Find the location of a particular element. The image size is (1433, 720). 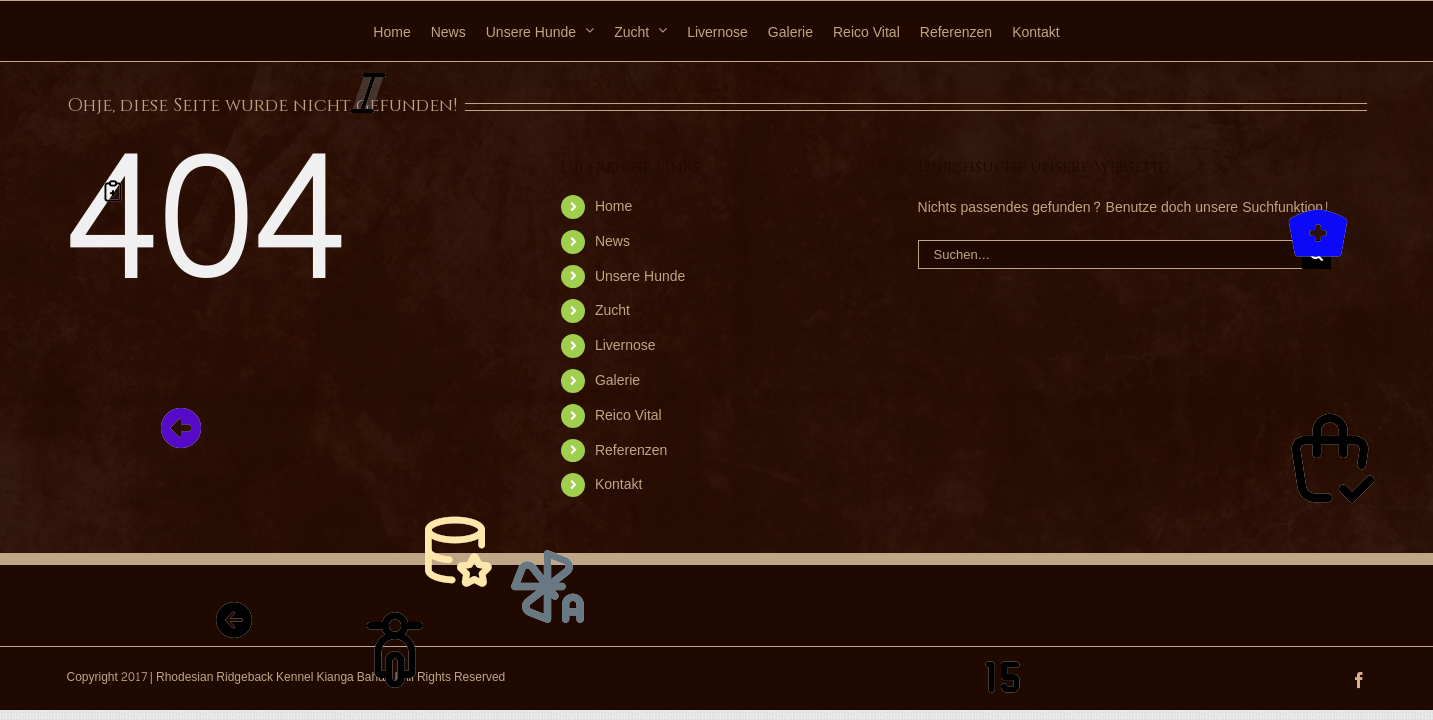

access nursing or healthcare services is located at coordinates (1318, 233).